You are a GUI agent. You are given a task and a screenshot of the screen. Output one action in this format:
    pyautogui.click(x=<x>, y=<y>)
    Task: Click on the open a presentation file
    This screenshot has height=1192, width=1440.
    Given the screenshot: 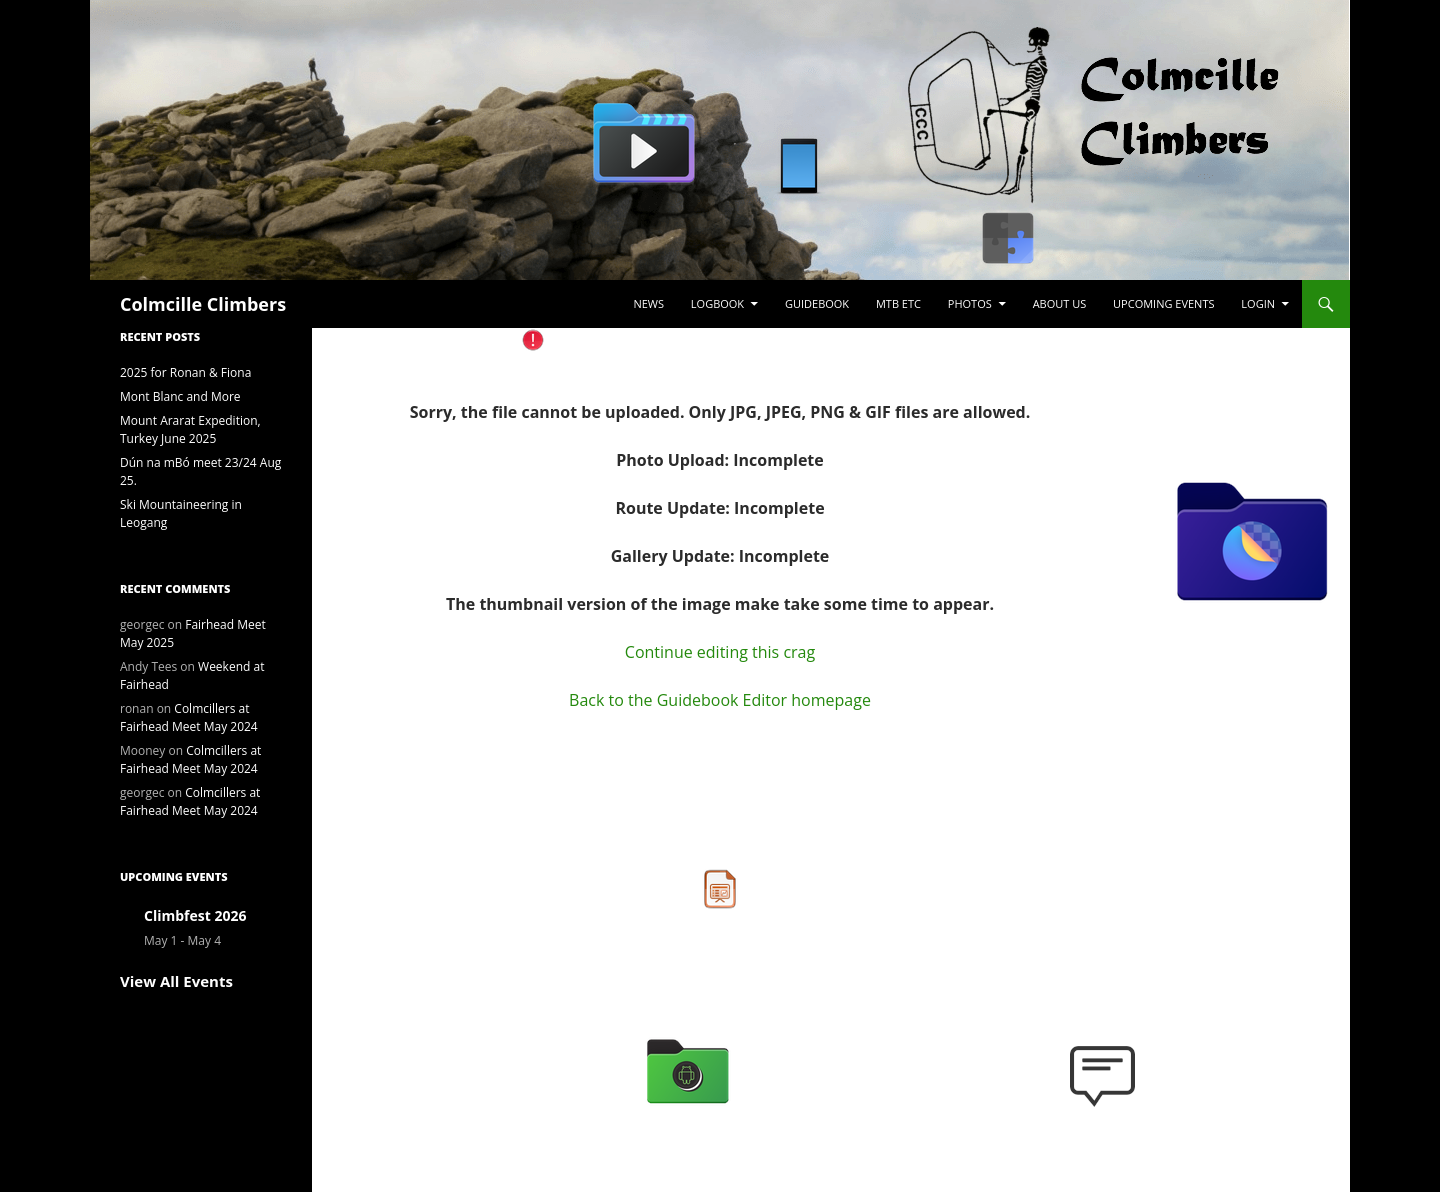 What is the action you would take?
    pyautogui.click(x=720, y=889)
    